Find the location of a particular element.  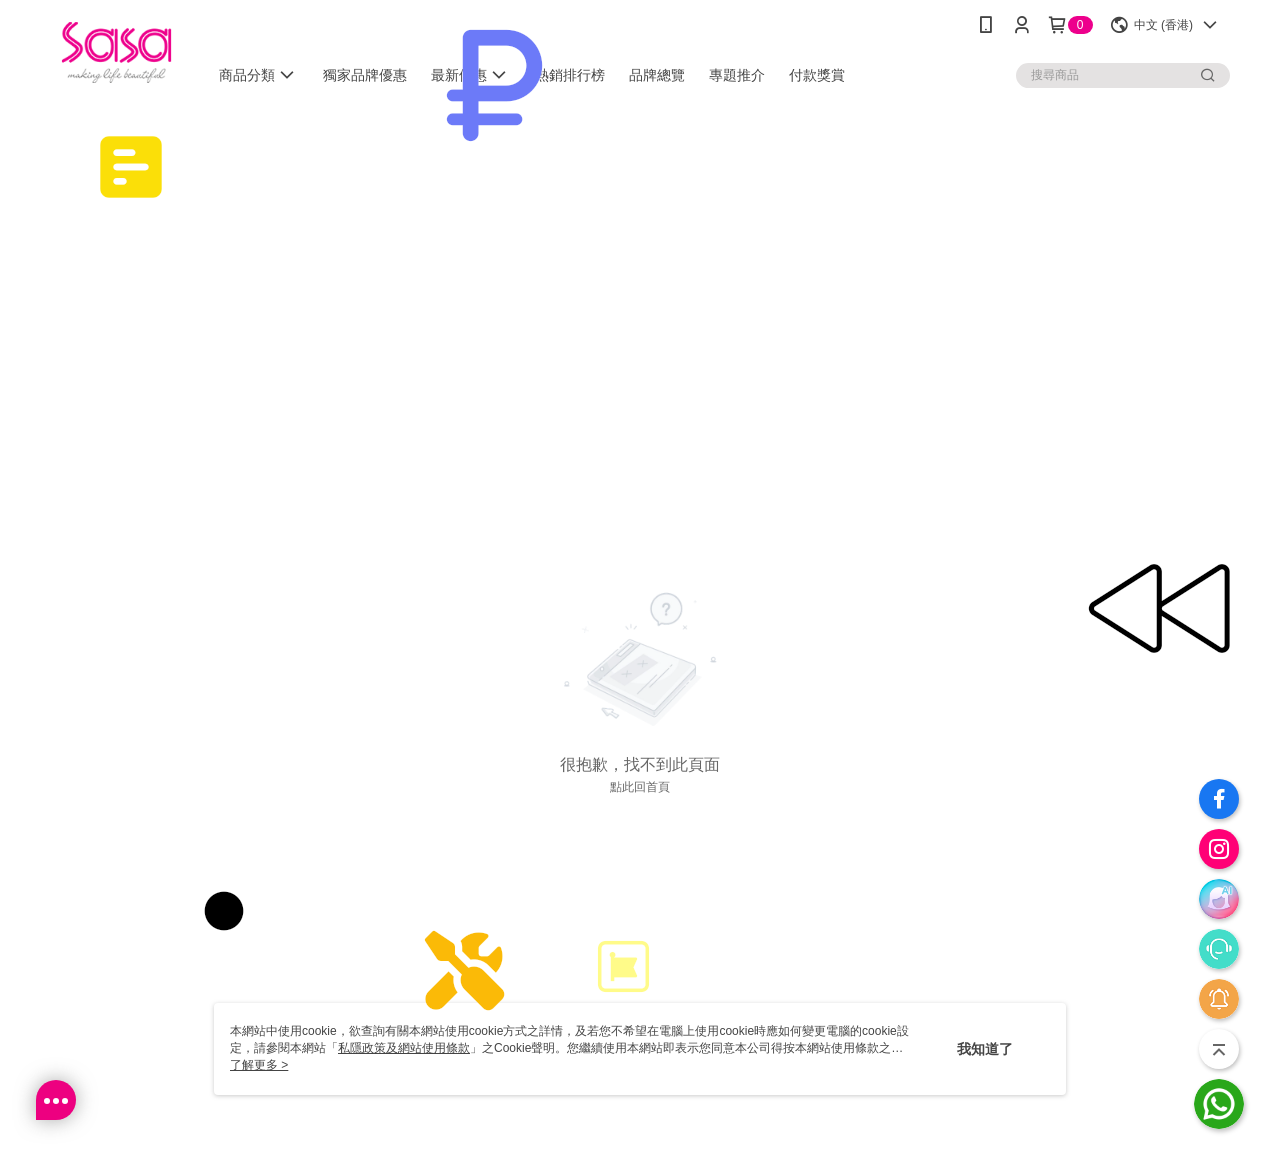

font awesome brand logo is located at coordinates (623, 966).